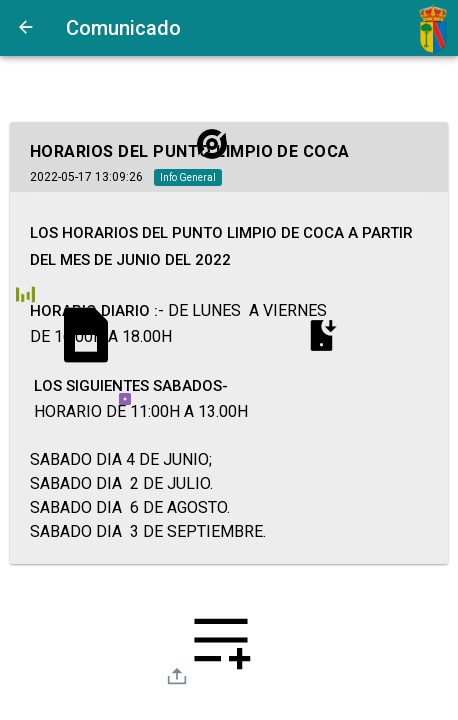  What do you see at coordinates (321, 335) in the screenshot?
I see `download app to mobile device` at bounding box center [321, 335].